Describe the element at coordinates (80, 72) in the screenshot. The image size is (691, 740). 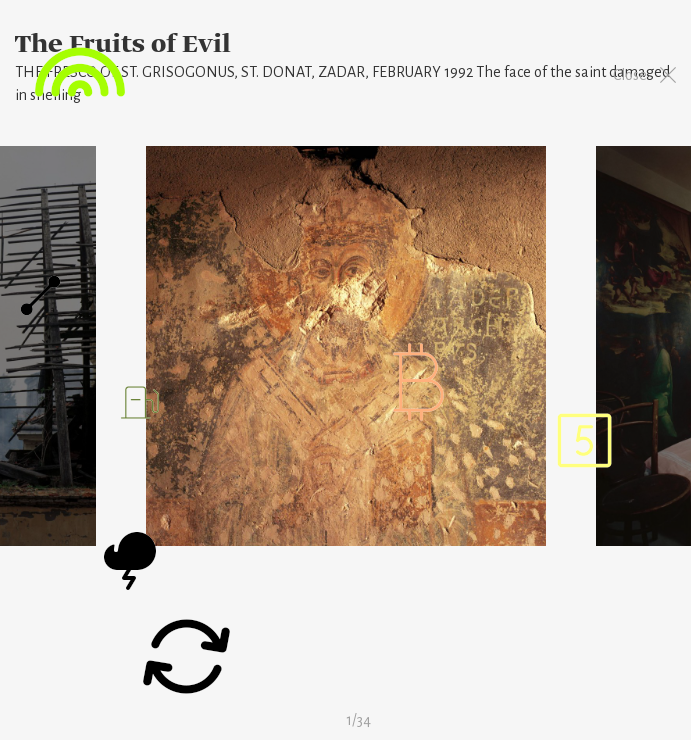
I see `indicates pride or LGBTQ+ related content` at that location.